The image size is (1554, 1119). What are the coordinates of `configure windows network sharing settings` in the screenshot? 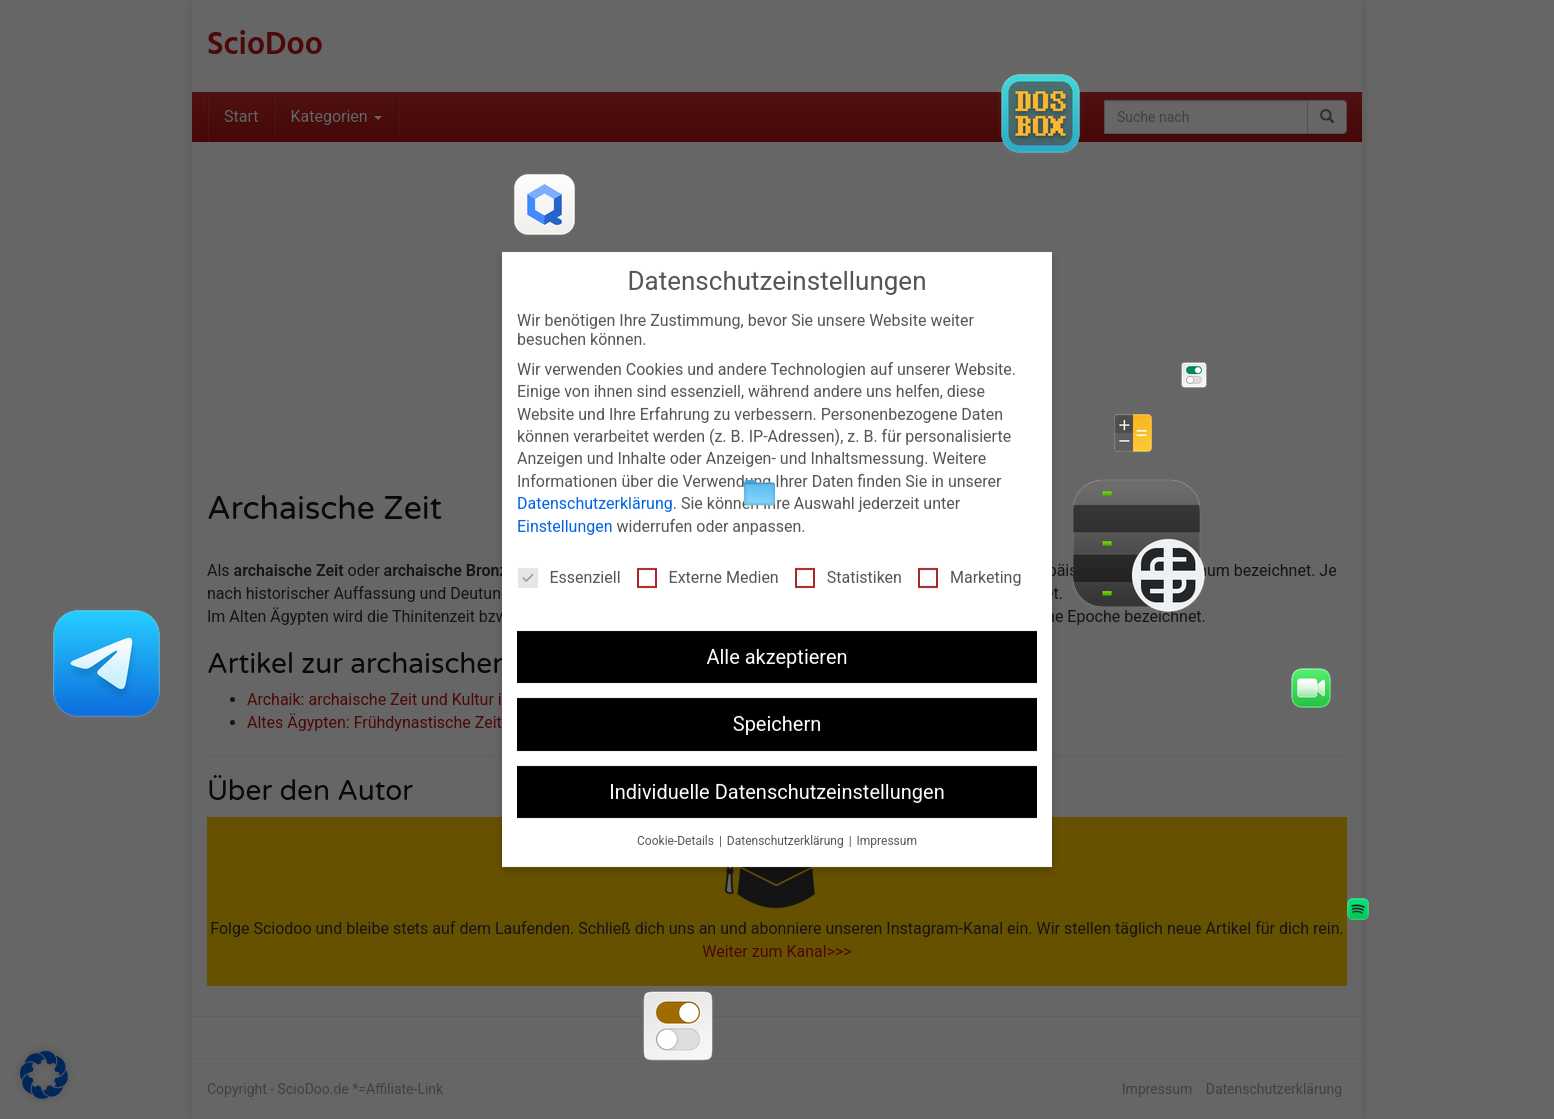 It's located at (1136, 543).